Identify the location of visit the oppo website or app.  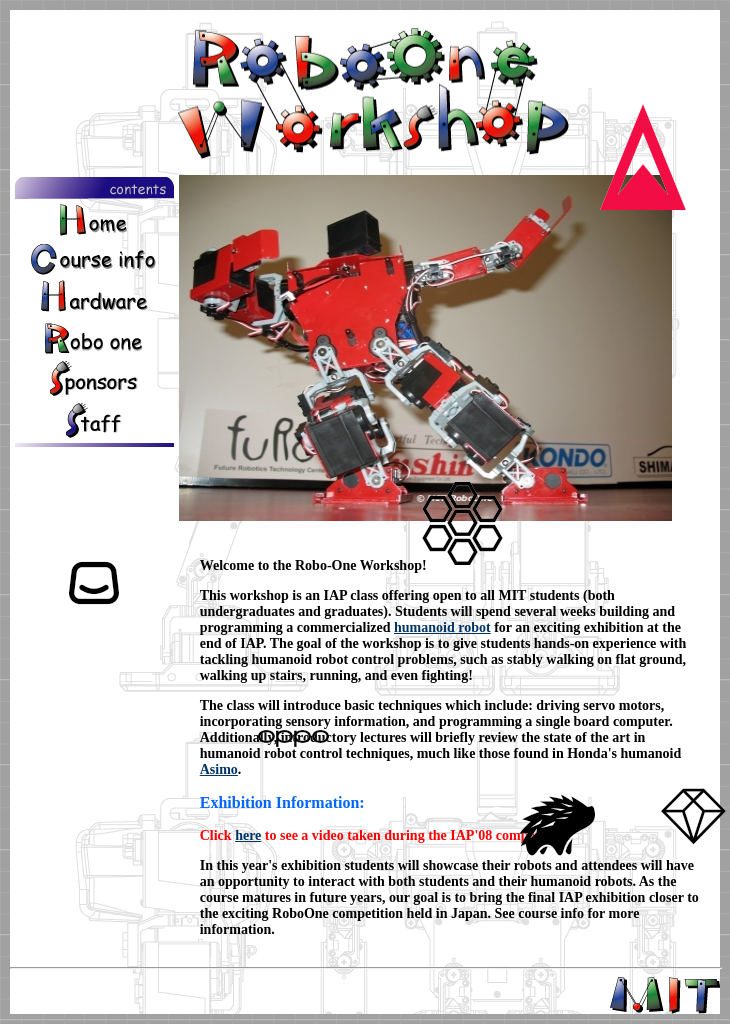
(293, 738).